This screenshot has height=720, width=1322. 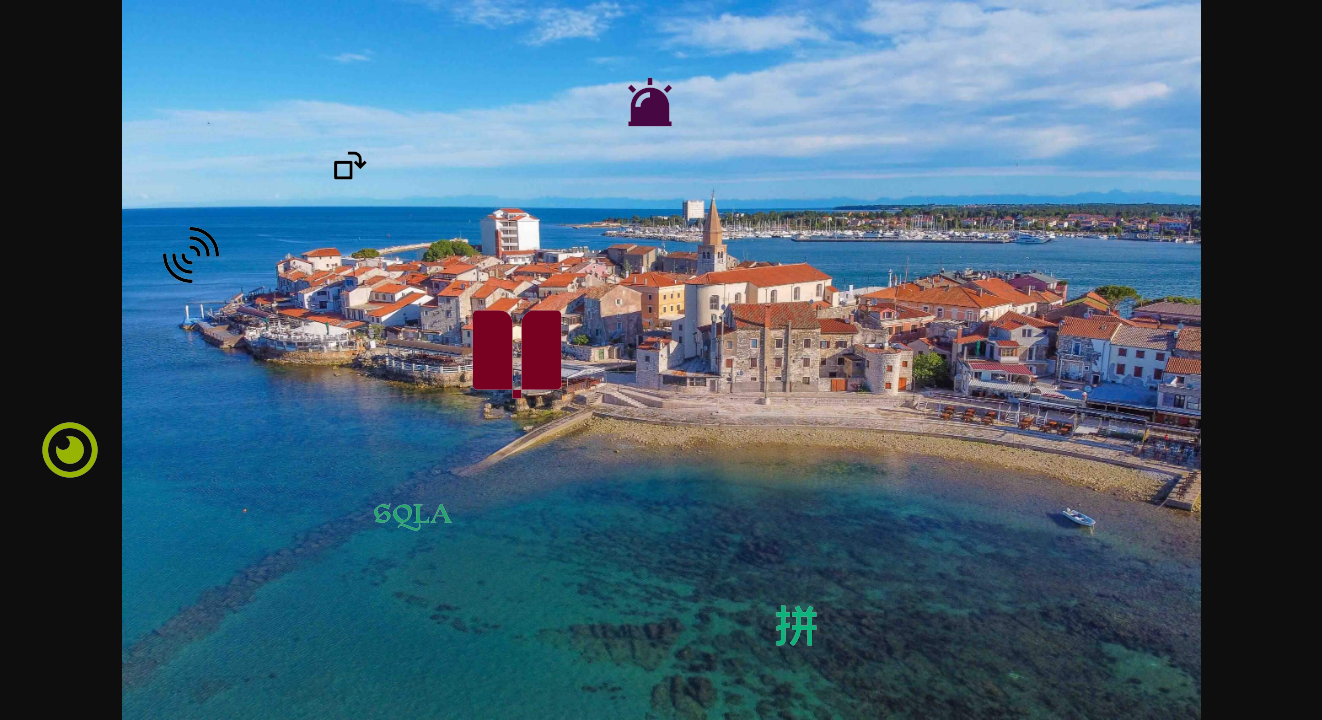 I want to click on view or preview content, so click(x=70, y=450).